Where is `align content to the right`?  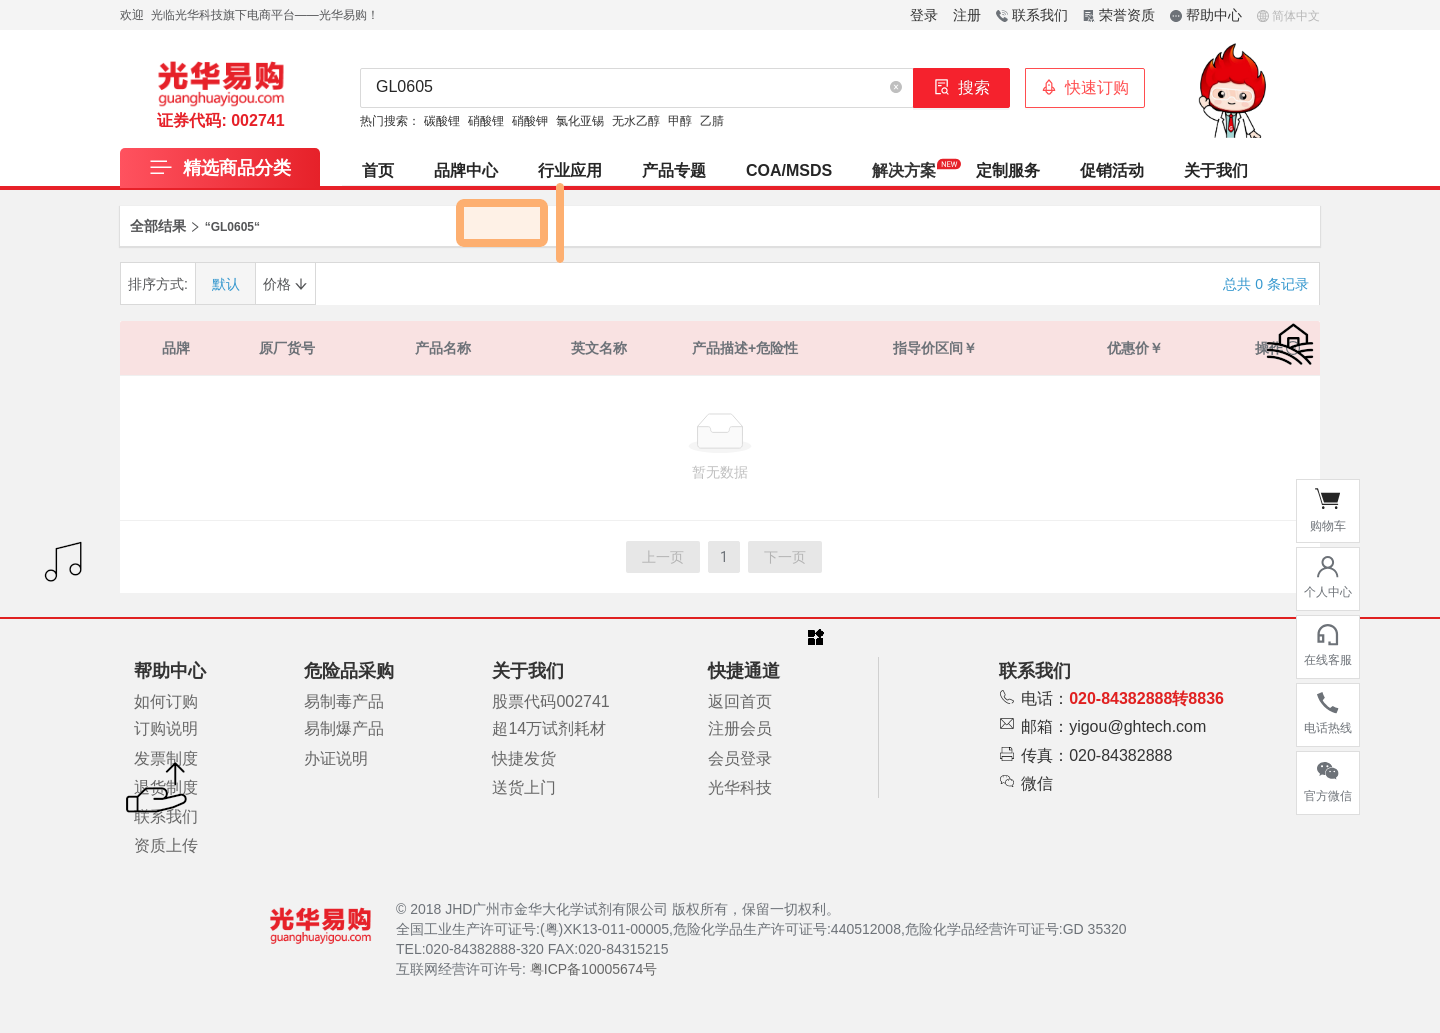
align content to the right is located at coordinates (512, 223).